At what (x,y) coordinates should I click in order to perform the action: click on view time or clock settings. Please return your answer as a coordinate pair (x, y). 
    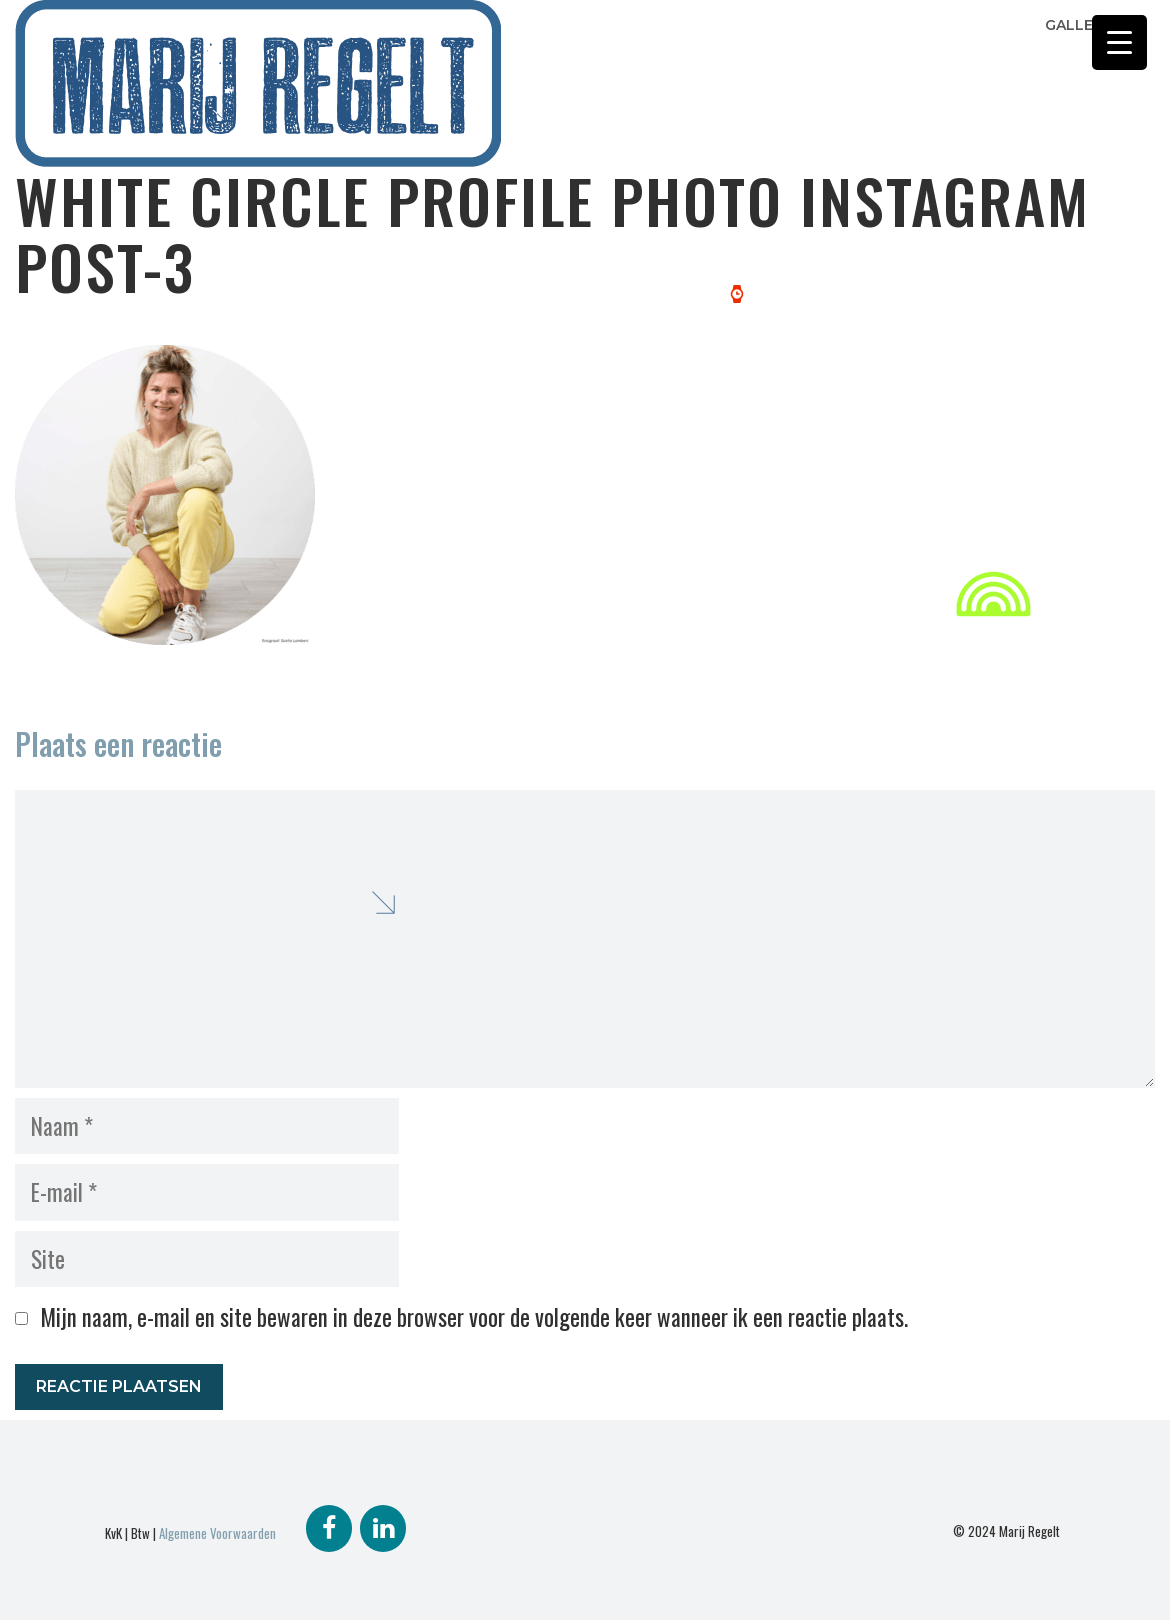
    Looking at the image, I should click on (737, 294).